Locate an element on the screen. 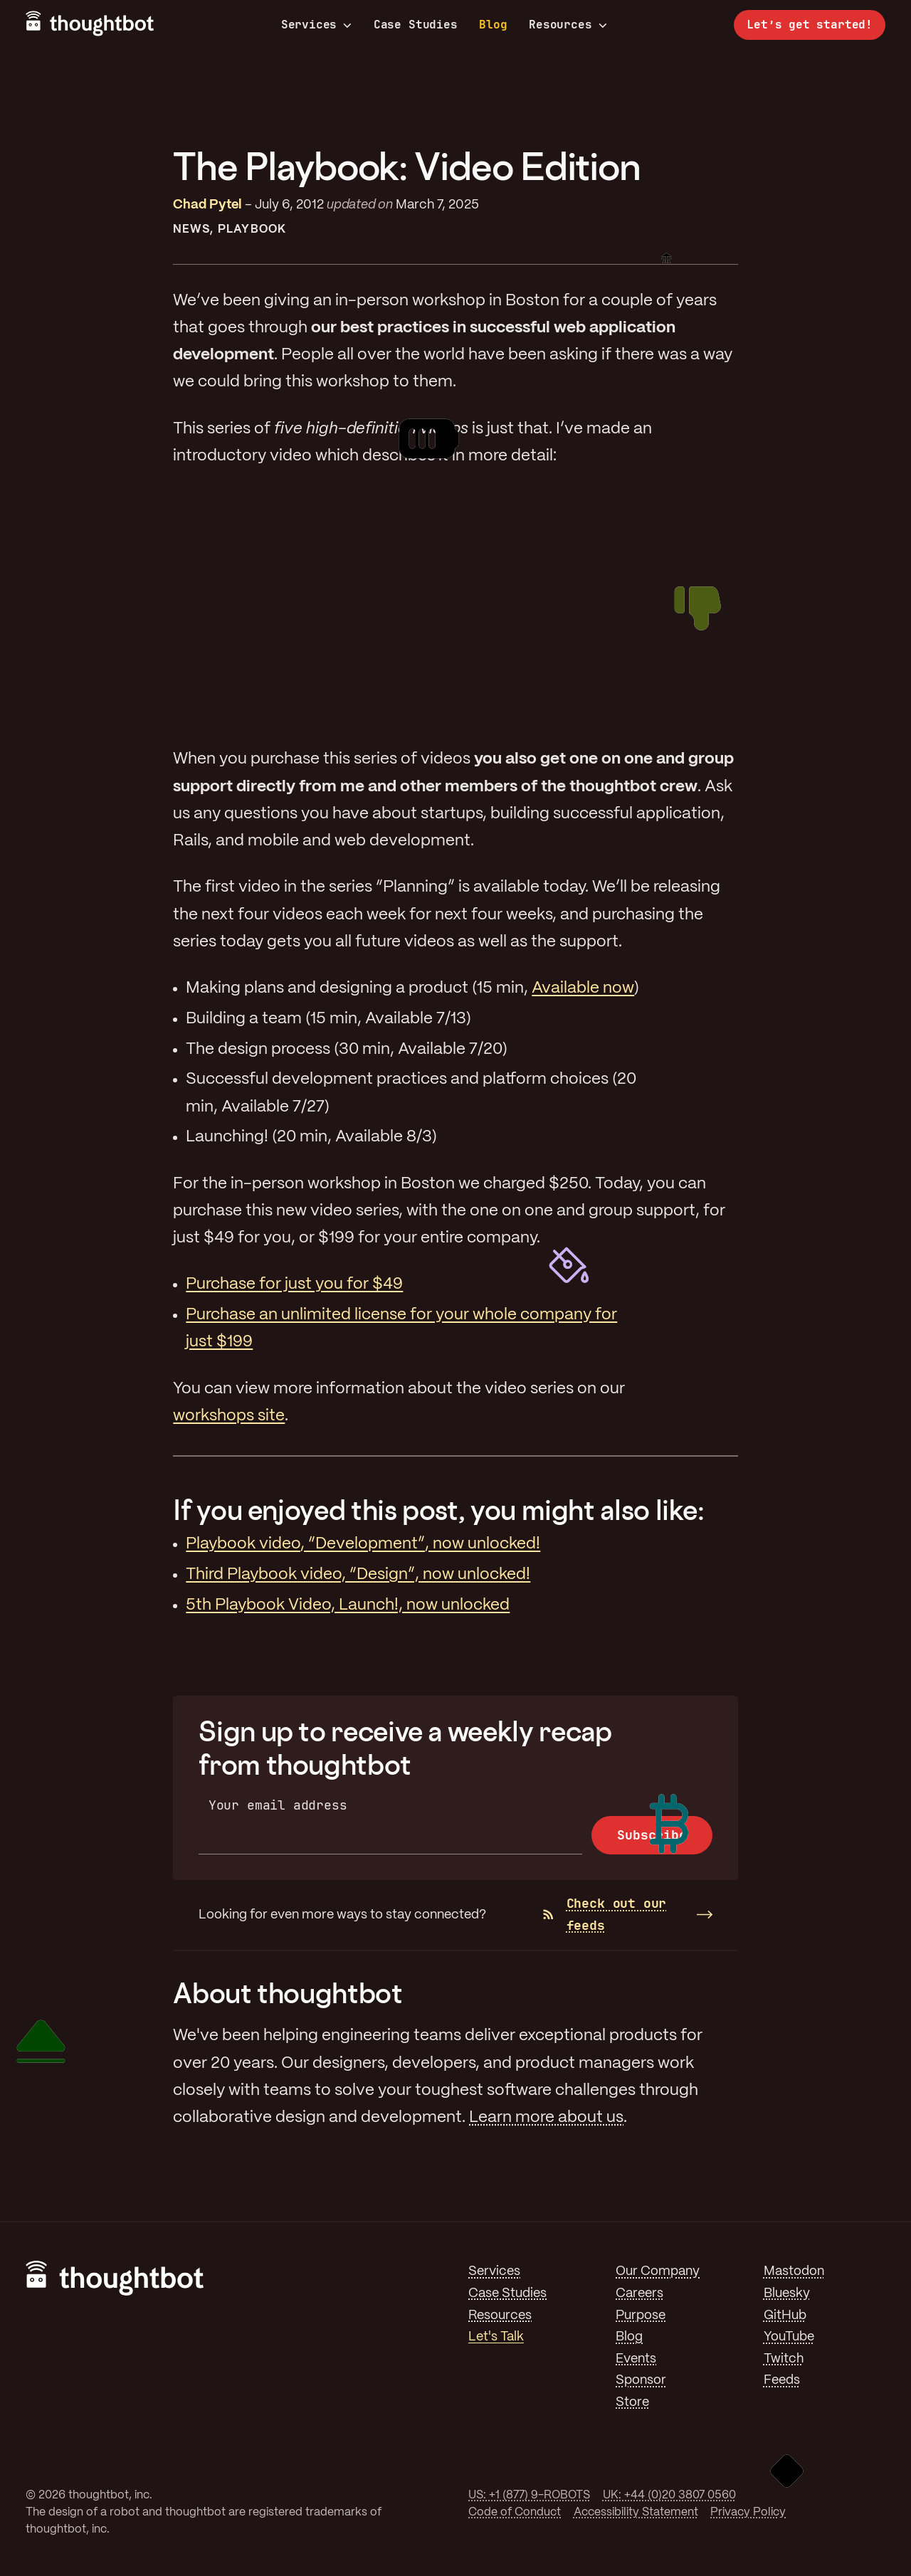  view bitcoin balance or wallet is located at coordinates (670, 1824).